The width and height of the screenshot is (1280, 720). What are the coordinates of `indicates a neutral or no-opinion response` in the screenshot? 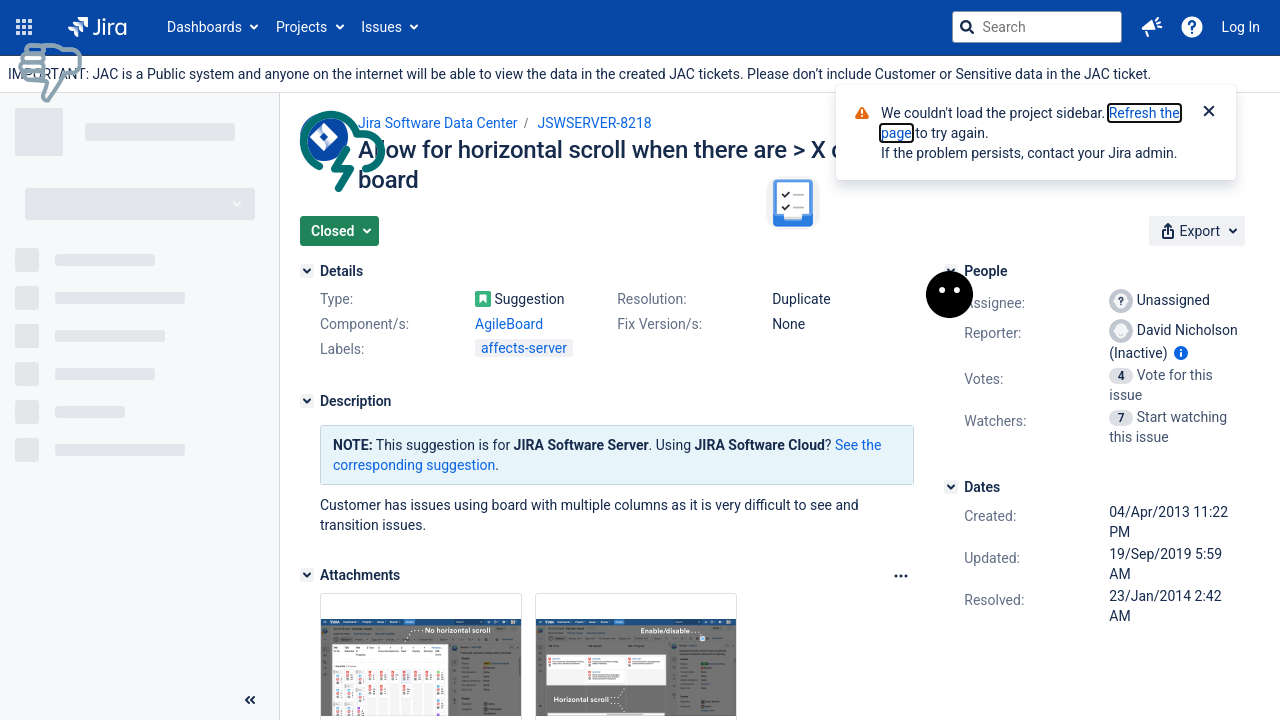 It's located at (949, 294).